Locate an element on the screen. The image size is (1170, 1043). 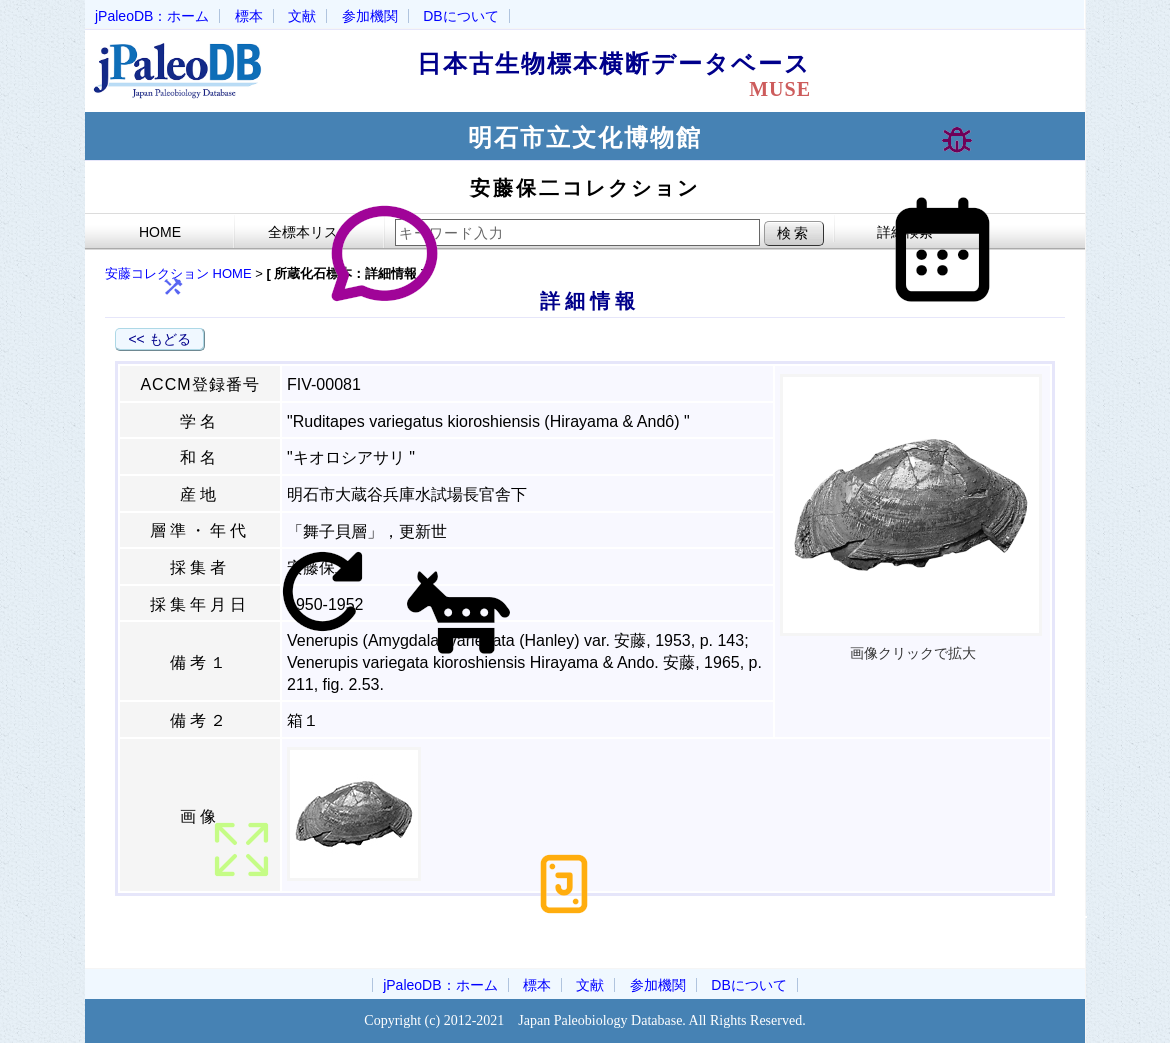
indicates a Discord staff member is located at coordinates (173, 286).